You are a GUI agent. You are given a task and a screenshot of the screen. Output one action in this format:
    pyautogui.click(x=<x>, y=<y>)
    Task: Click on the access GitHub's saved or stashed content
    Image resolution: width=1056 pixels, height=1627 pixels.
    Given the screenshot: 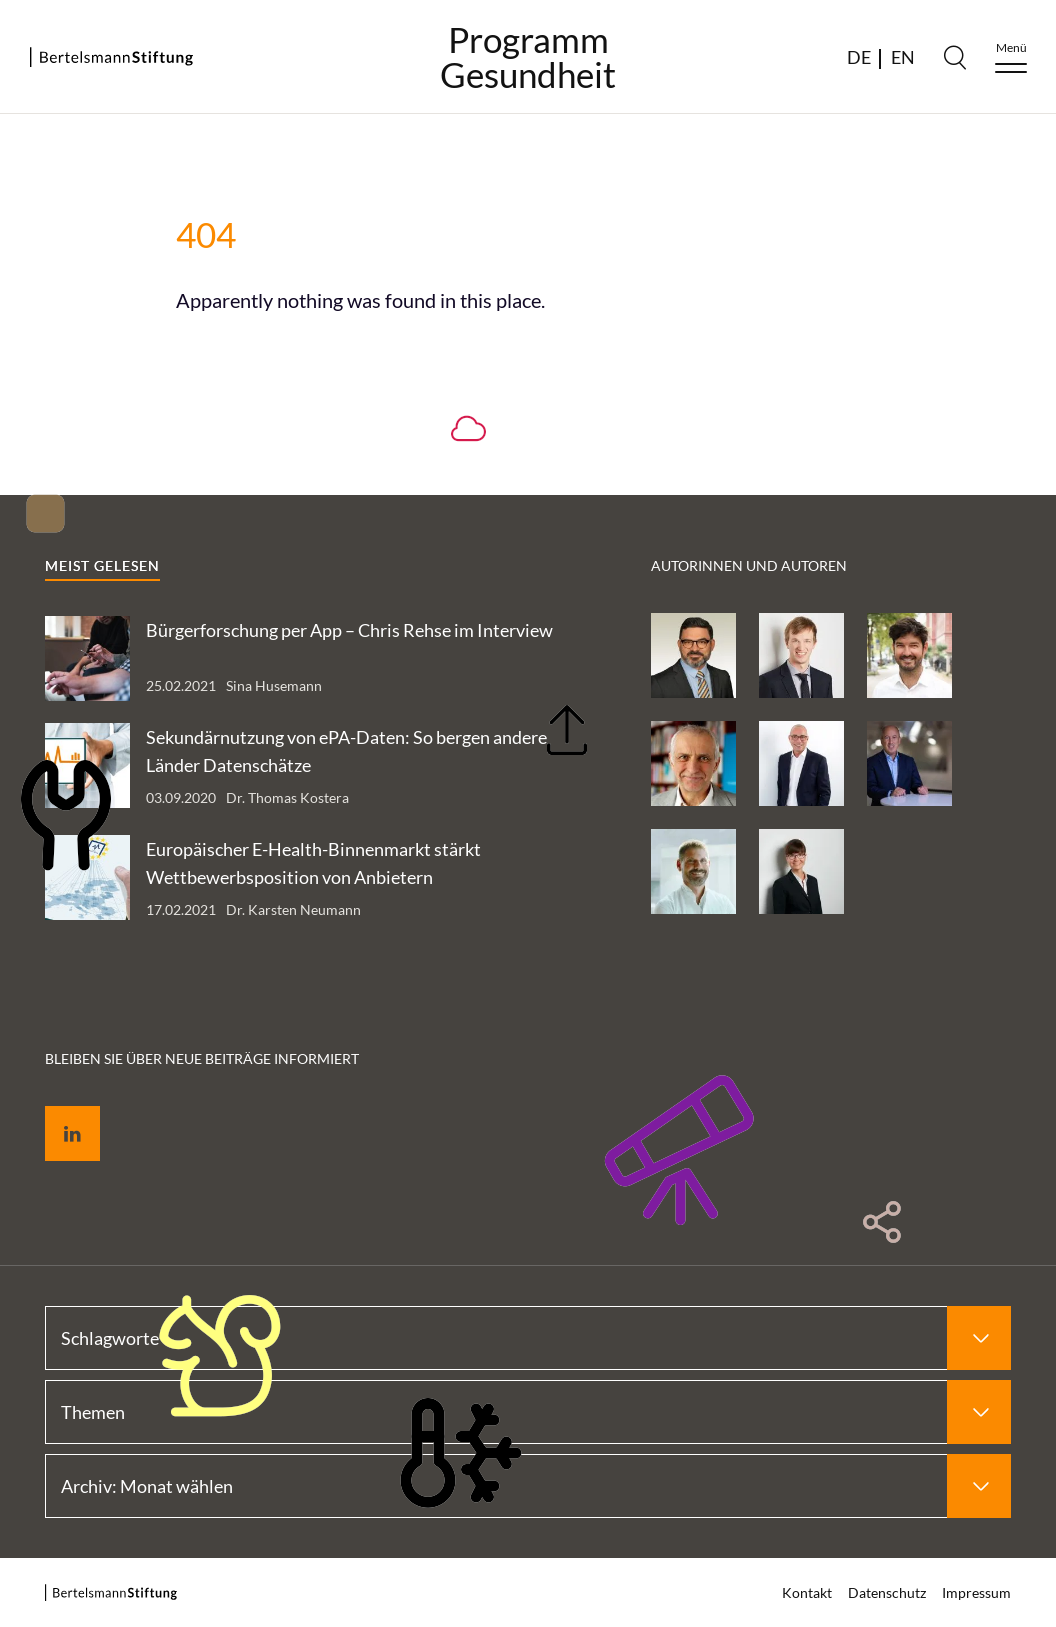 What is the action you would take?
    pyautogui.click(x=217, y=1353)
    